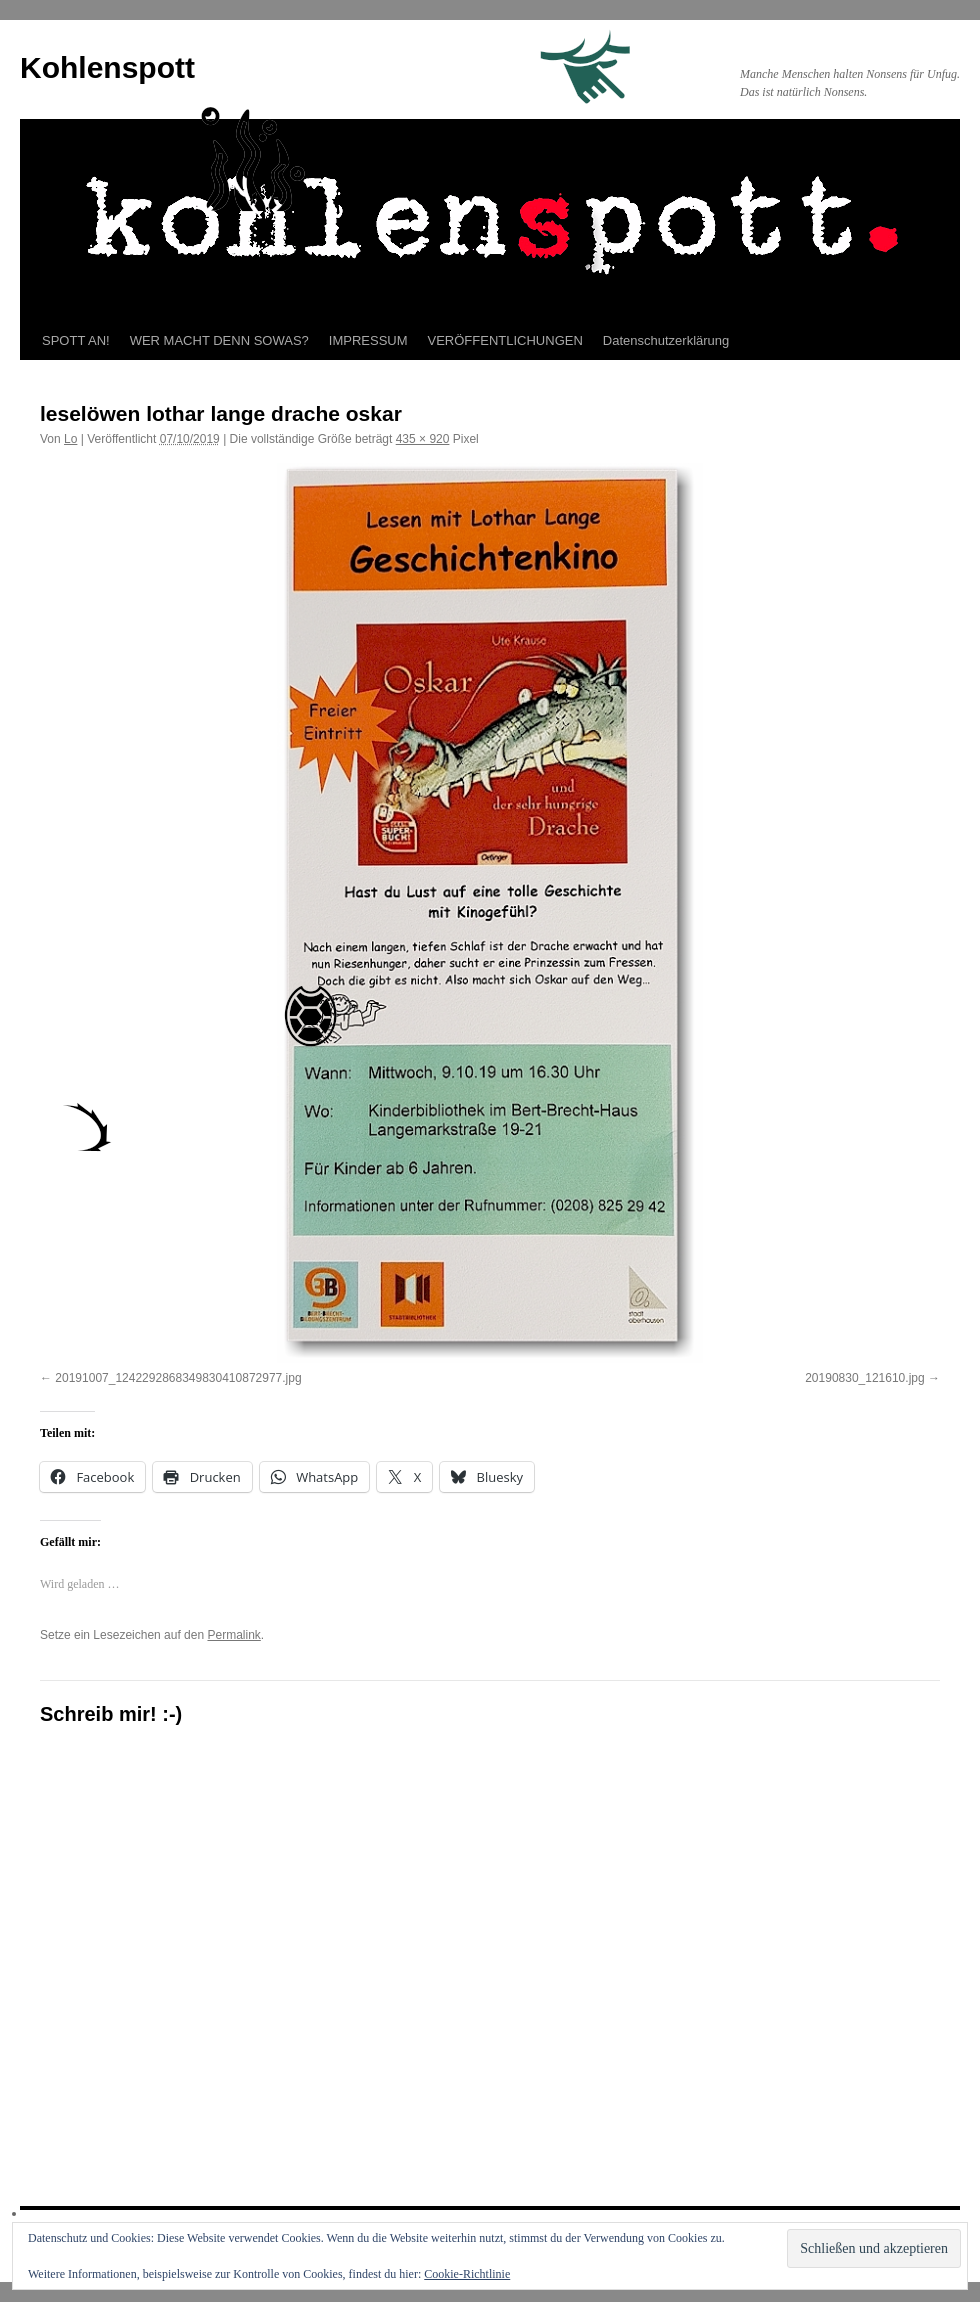 Image resolution: width=980 pixels, height=2302 pixels. Describe the element at coordinates (87, 1127) in the screenshot. I see `select electric whip weapon or ability` at that location.